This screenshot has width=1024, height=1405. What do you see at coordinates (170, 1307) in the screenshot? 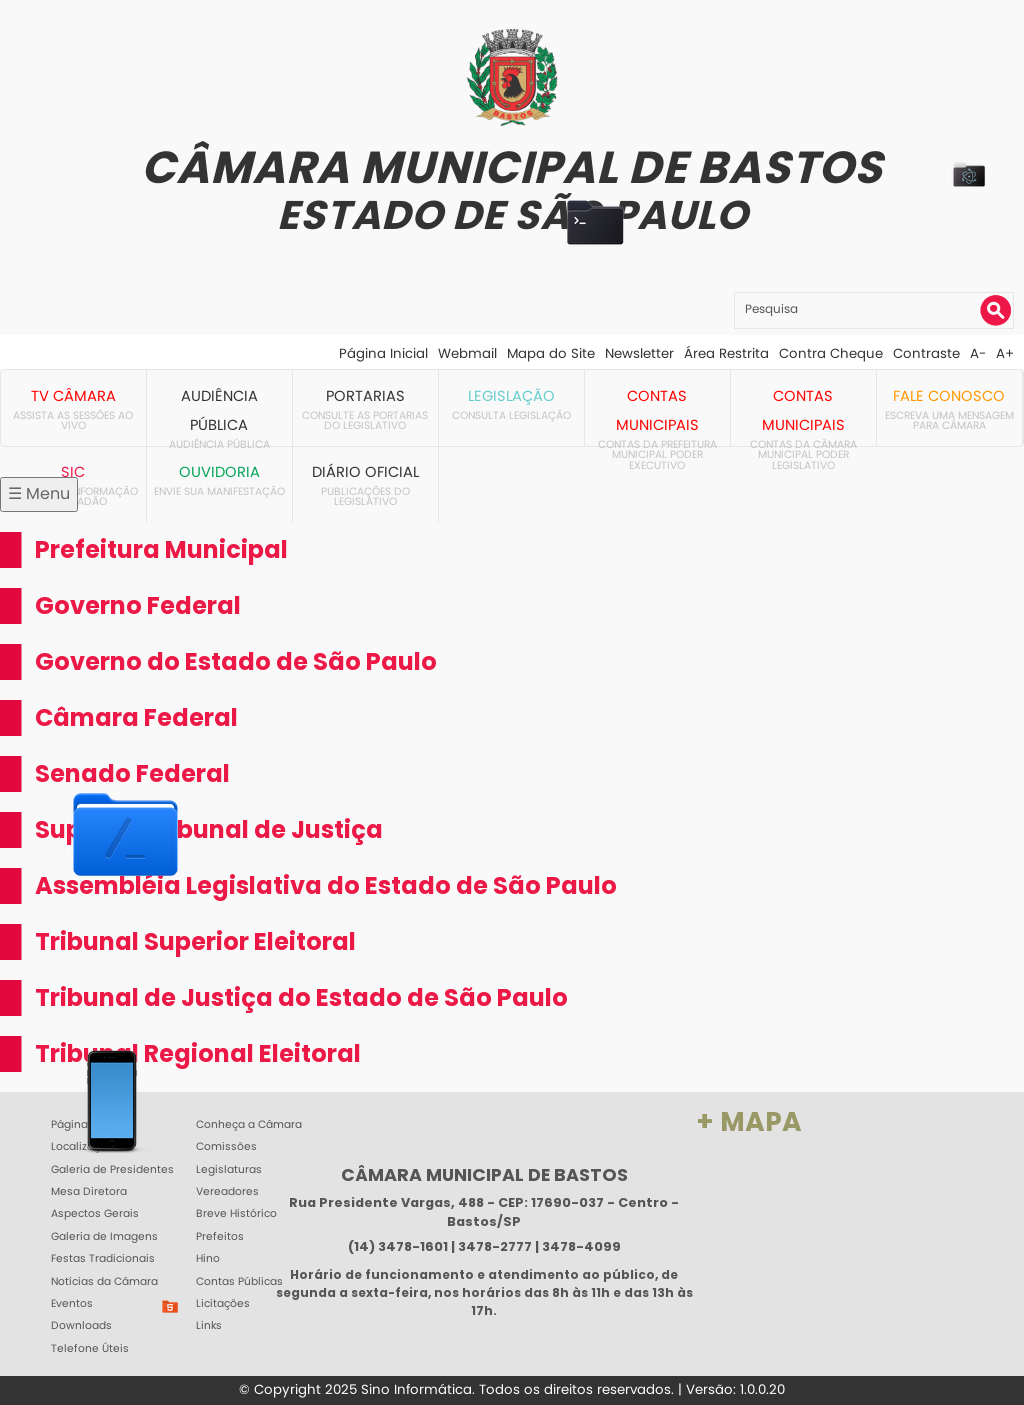
I see `open folder containing HTML files` at bounding box center [170, 1307].